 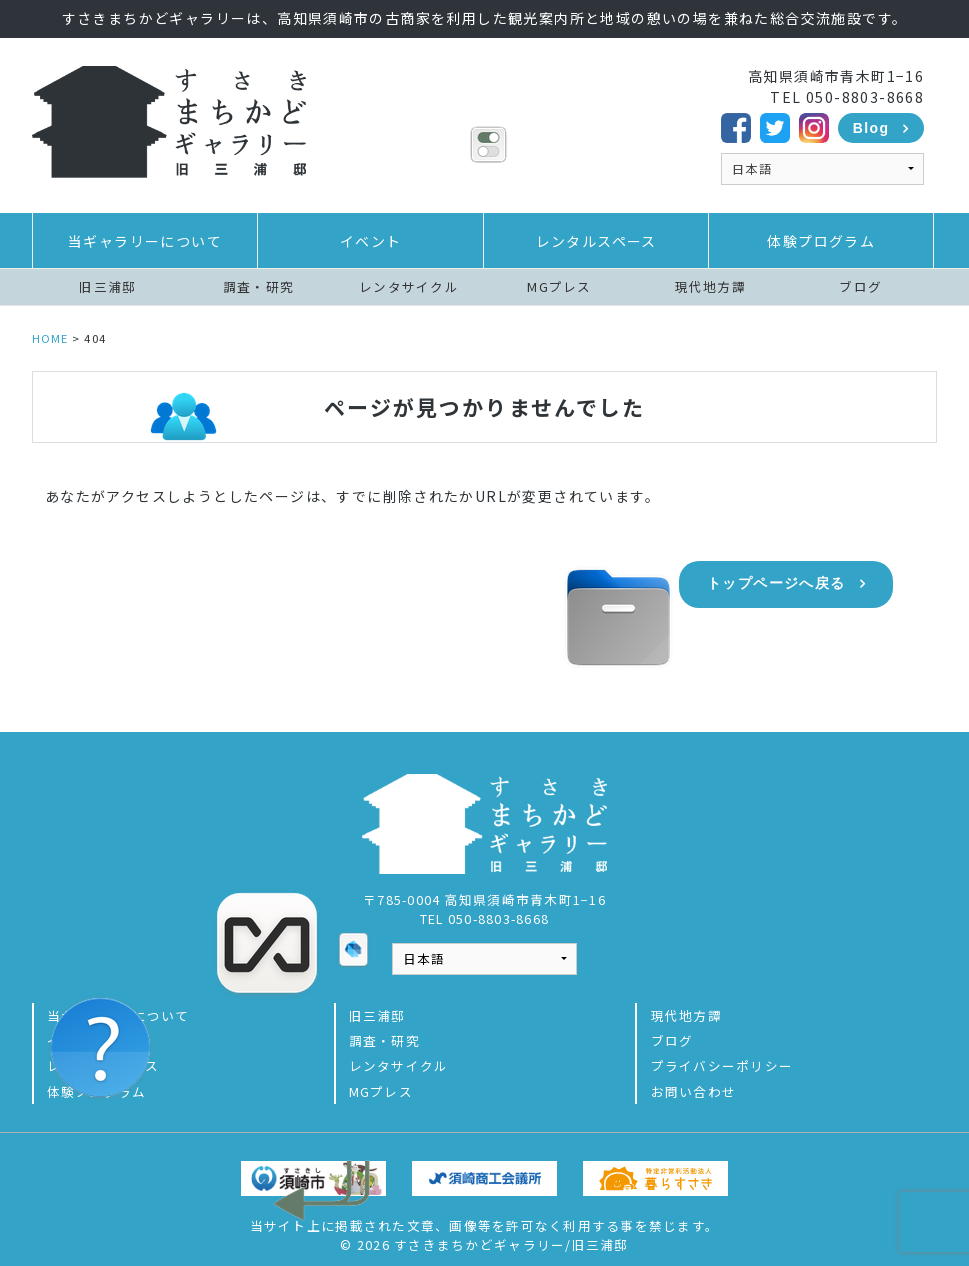 I want to click on open AnythingLLM app, so click(x=267, y=943).